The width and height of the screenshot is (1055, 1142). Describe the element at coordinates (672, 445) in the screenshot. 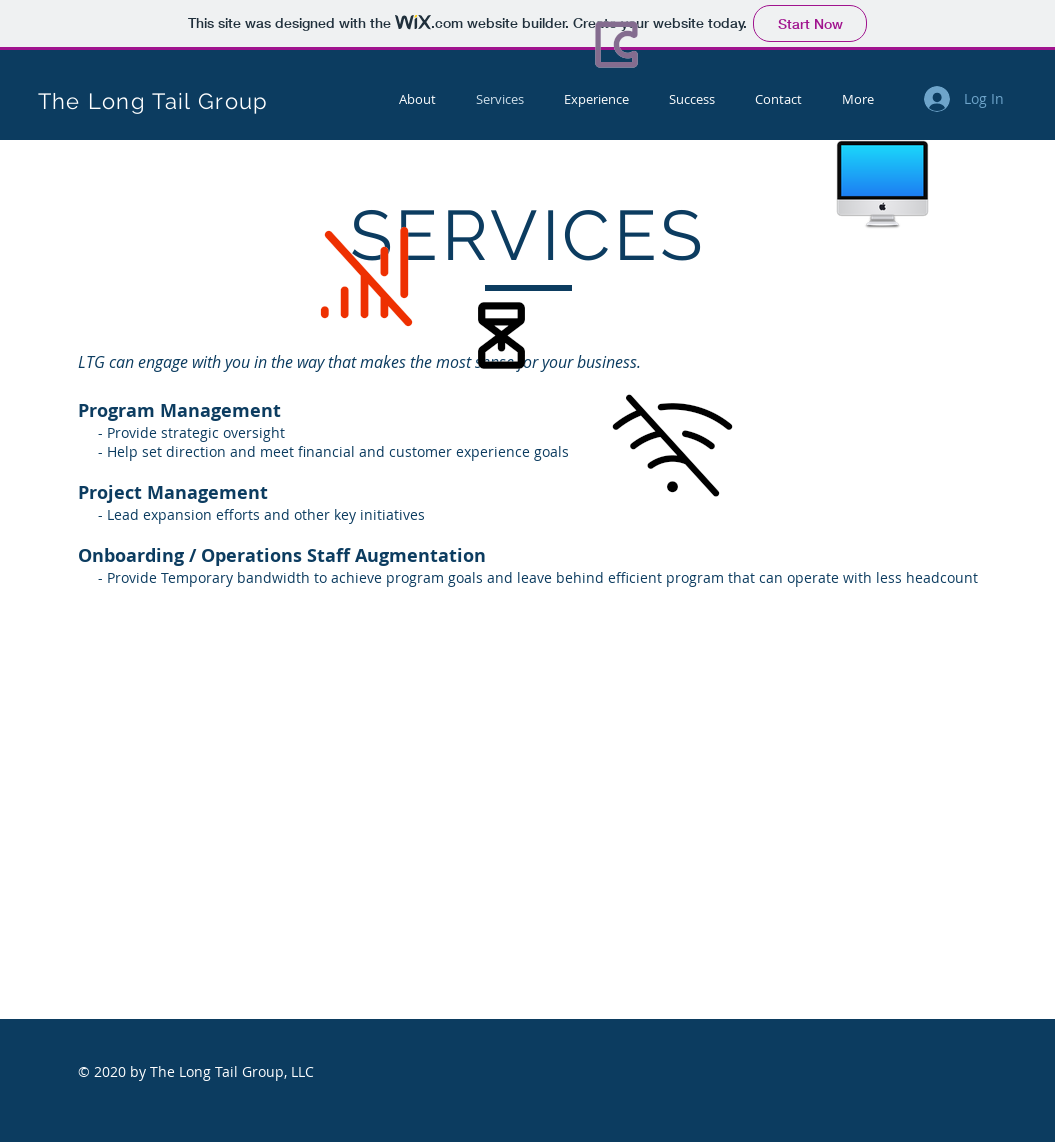

I see `indicates no wifi connection` at that location.